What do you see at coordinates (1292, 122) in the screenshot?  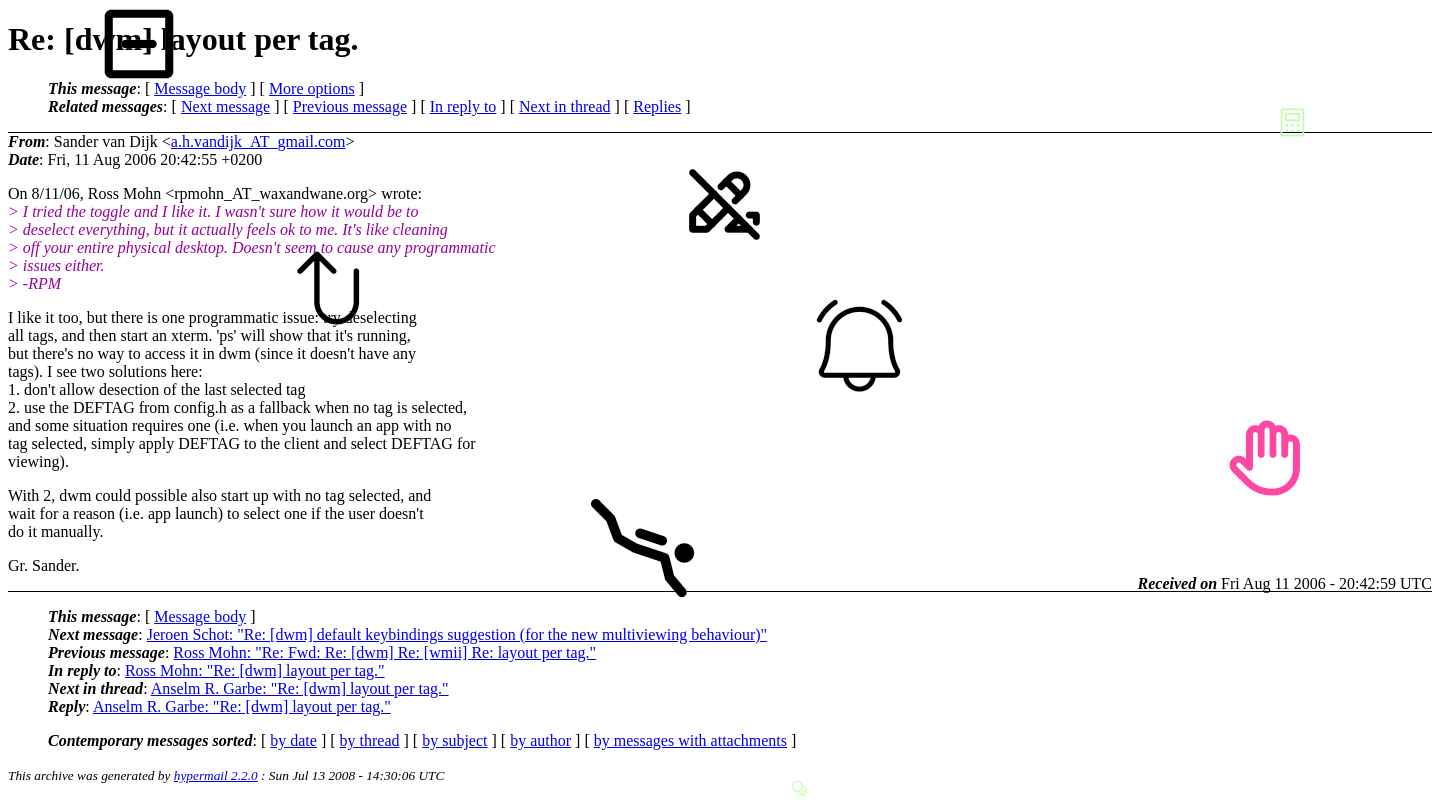 I see `open calculator app` at bounding box center [1292, 122].